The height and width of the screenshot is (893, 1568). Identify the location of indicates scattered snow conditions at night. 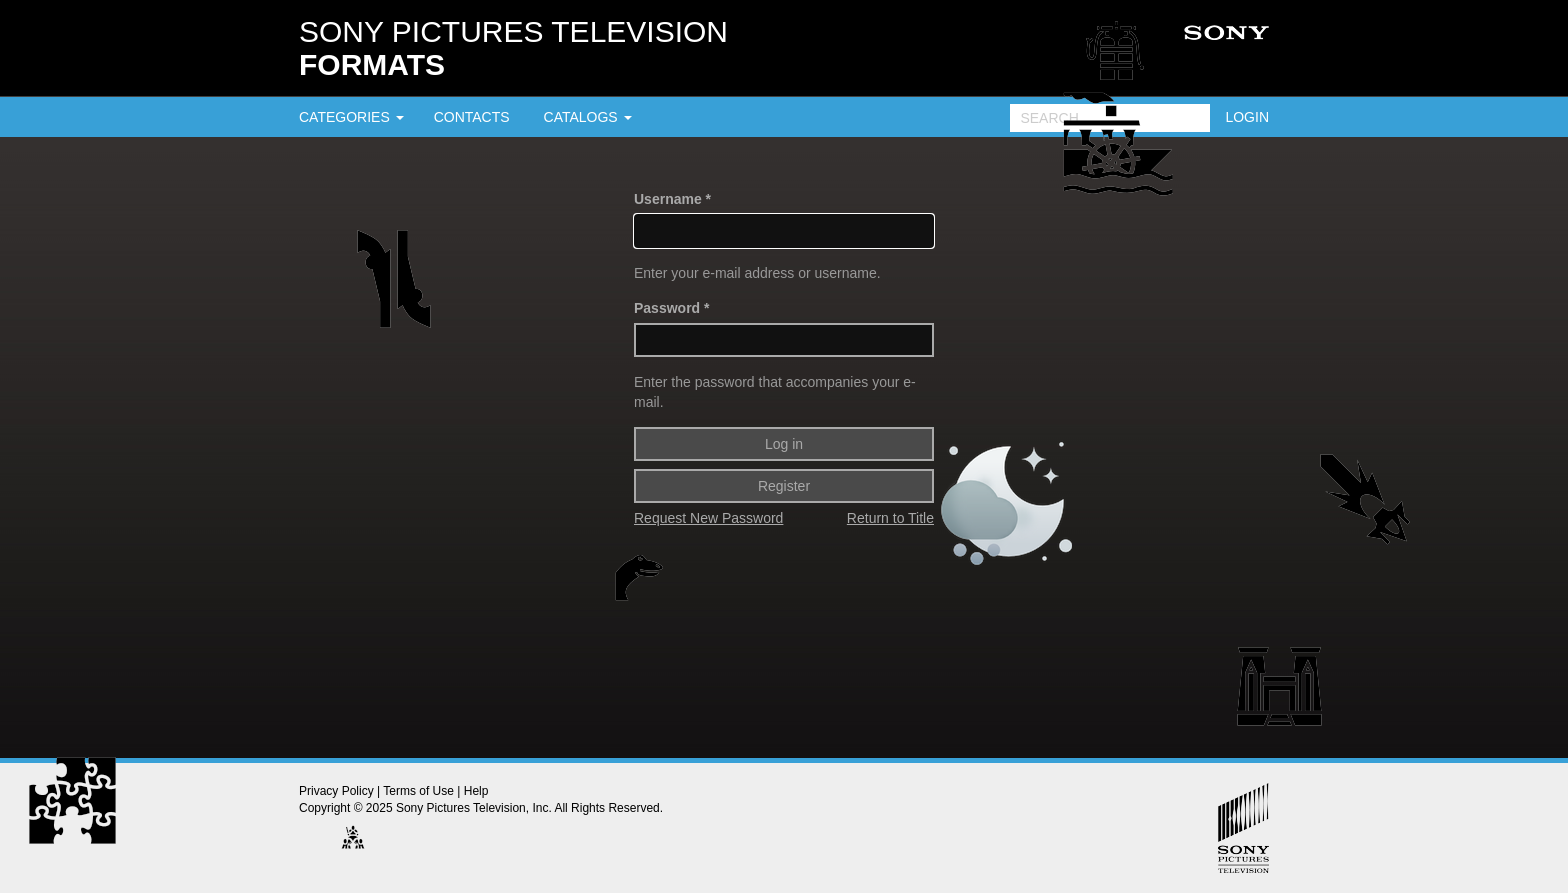
(1006, 503).